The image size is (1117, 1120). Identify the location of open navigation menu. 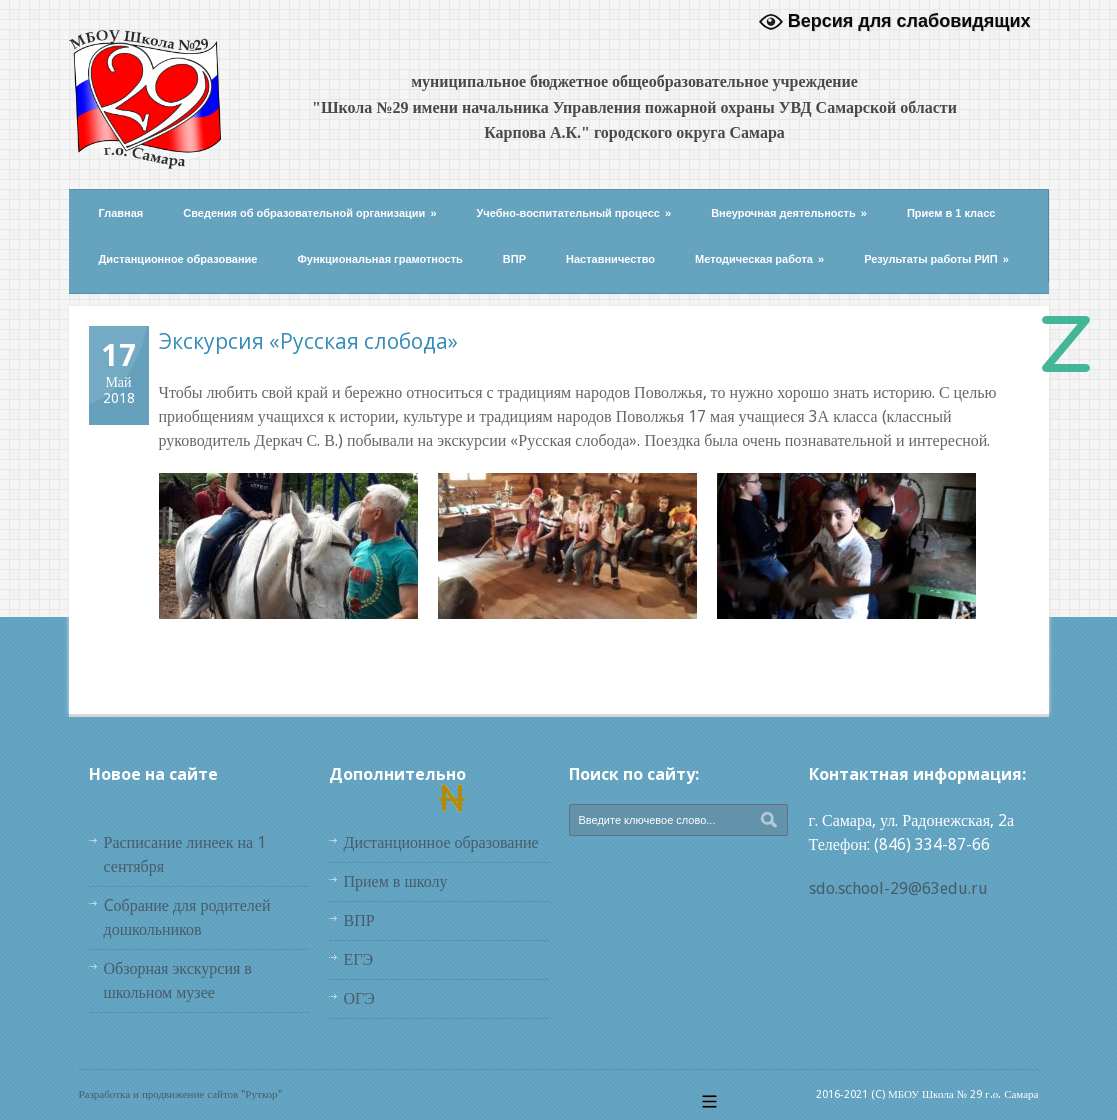
(709, 1101).